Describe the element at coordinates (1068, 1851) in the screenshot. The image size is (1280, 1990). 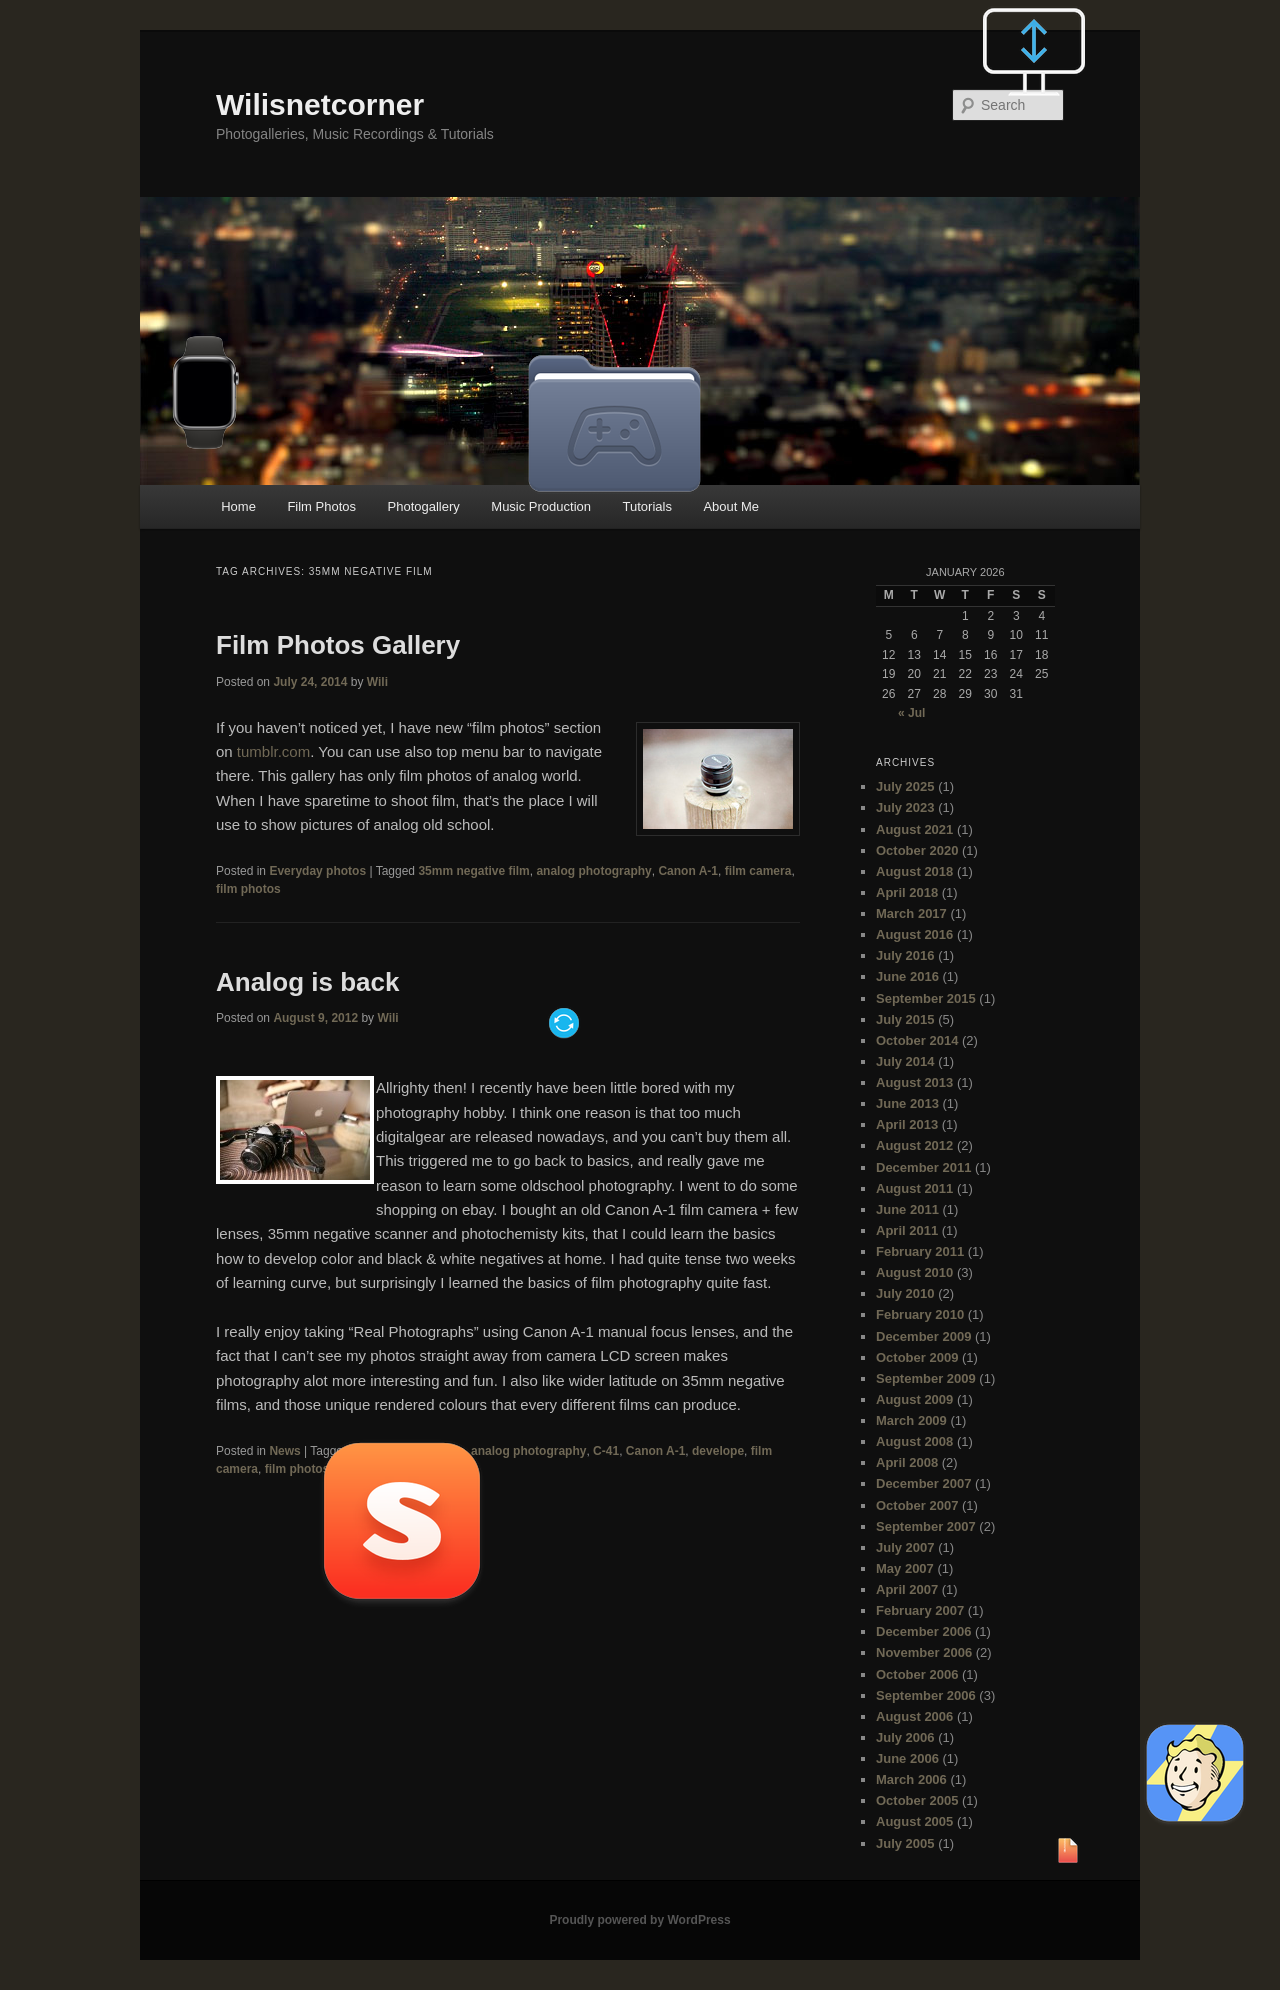
I see `a compressed tar archive file` at that location.